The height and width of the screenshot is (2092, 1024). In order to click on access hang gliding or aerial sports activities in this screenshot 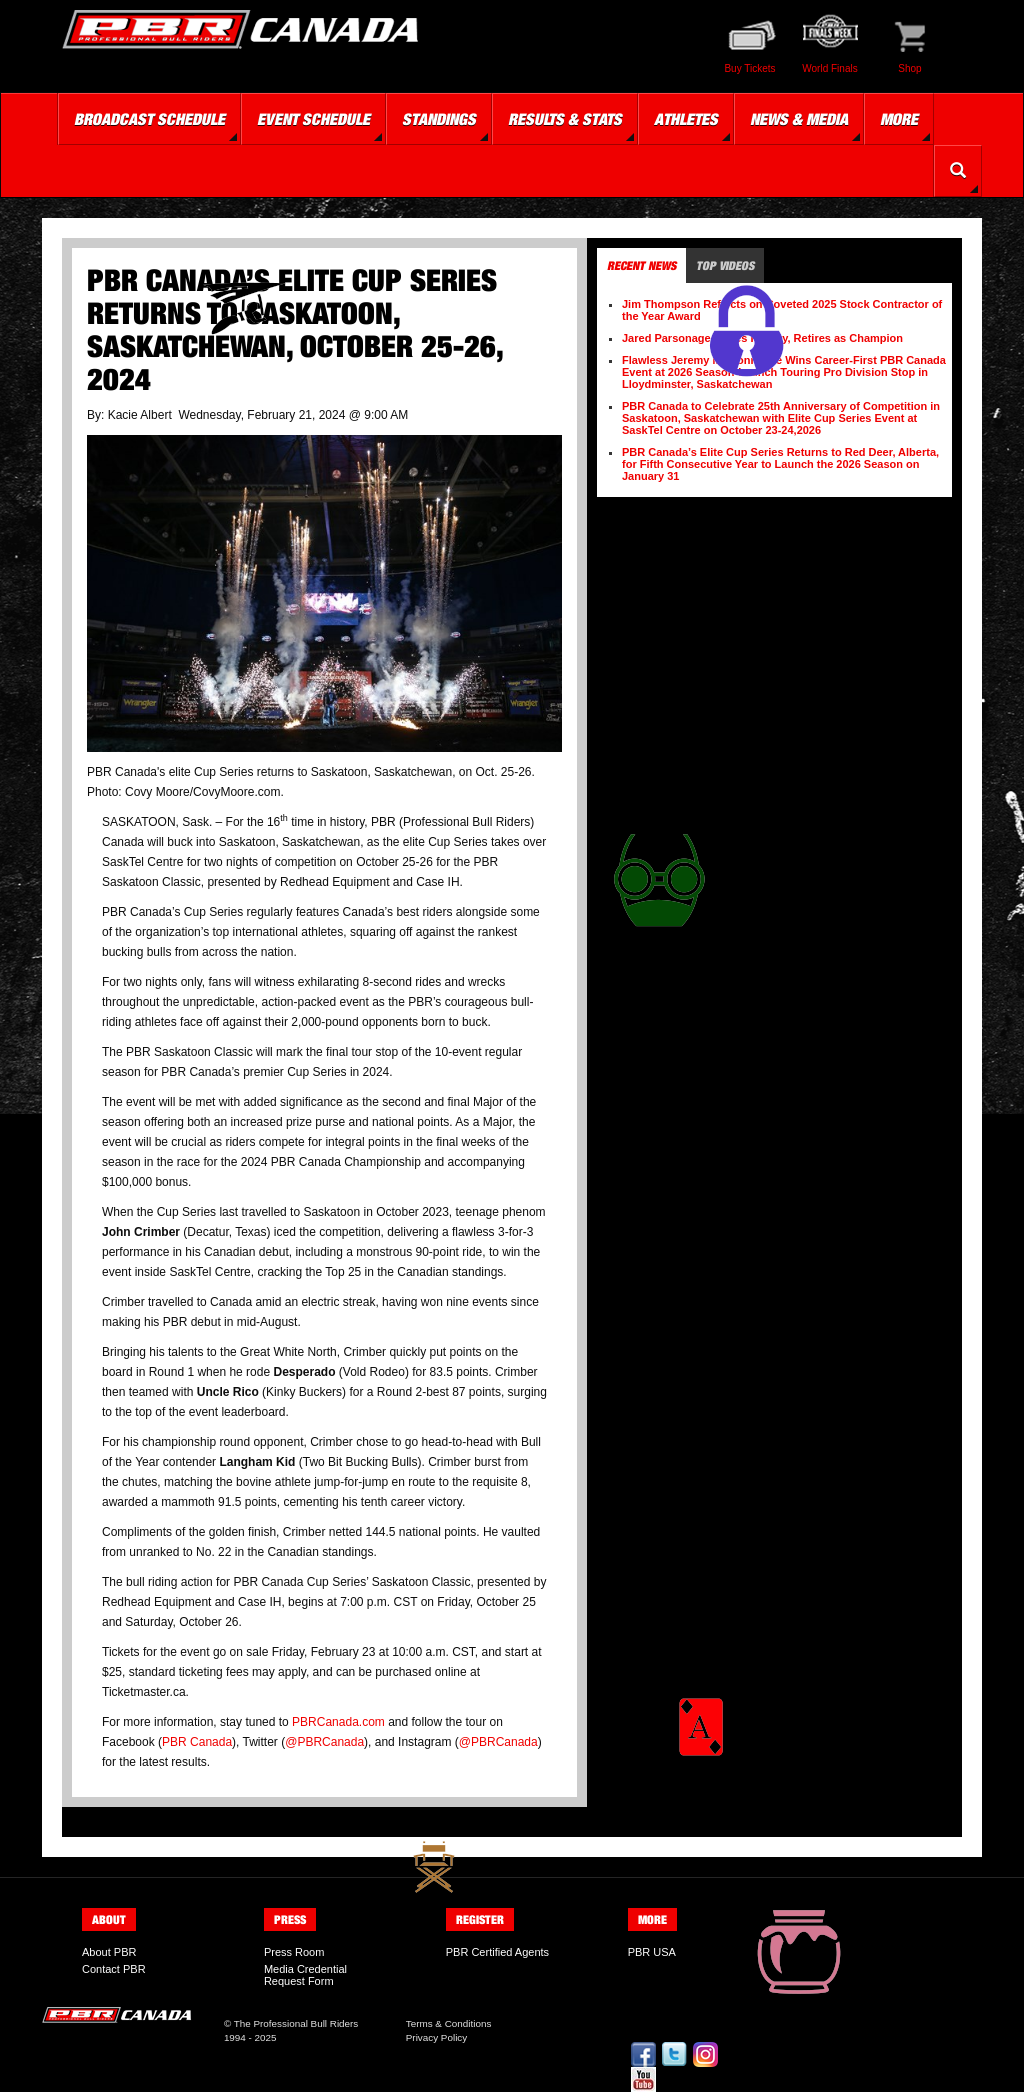, I will do `click(244, 308)`.